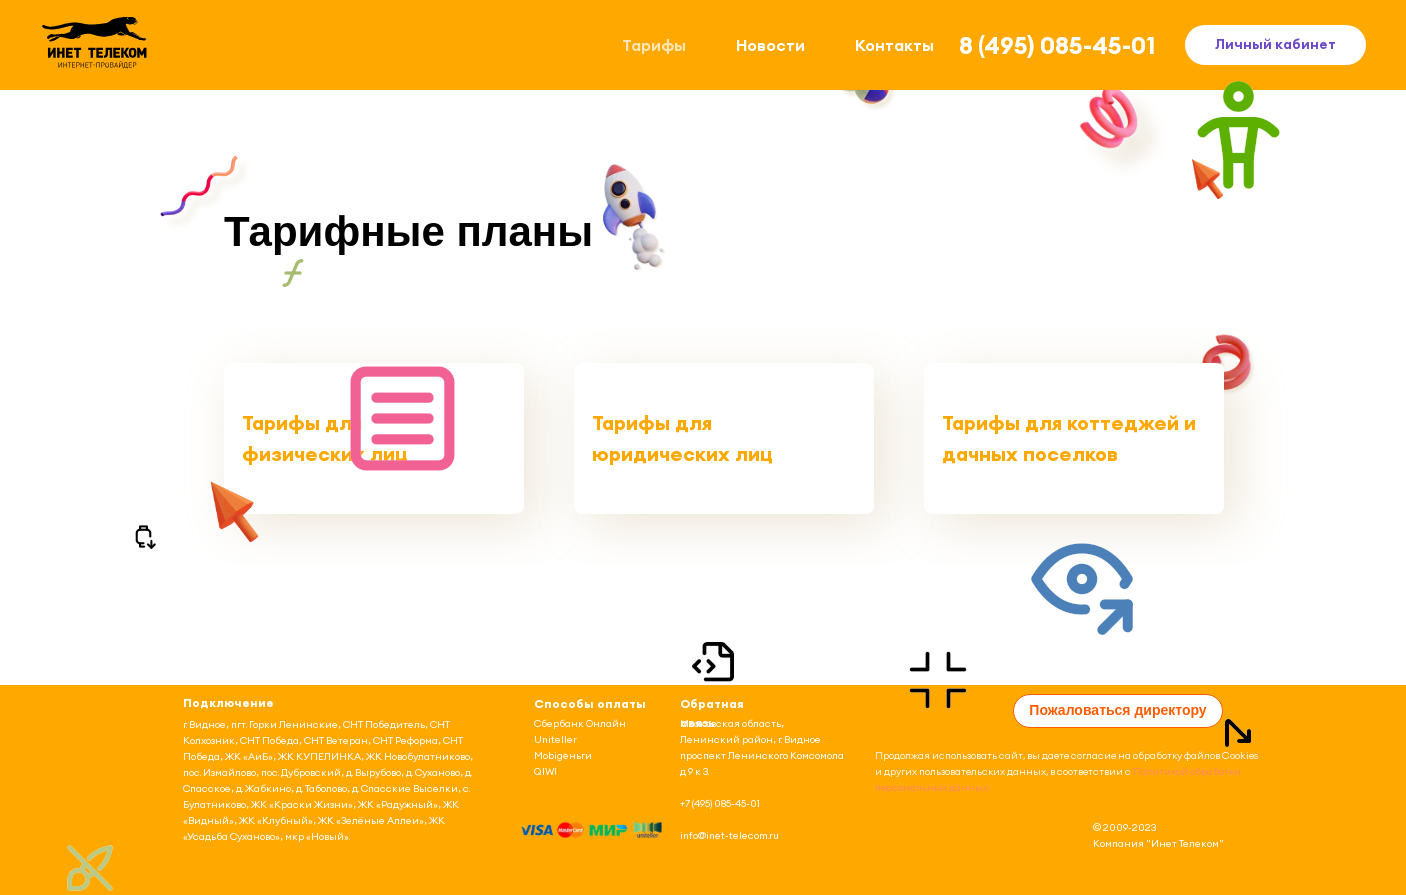  What do you see at coordinates (938, 680) in the screenshot?
I see `exit fullscreen mode` at bounding box center [938, 680].